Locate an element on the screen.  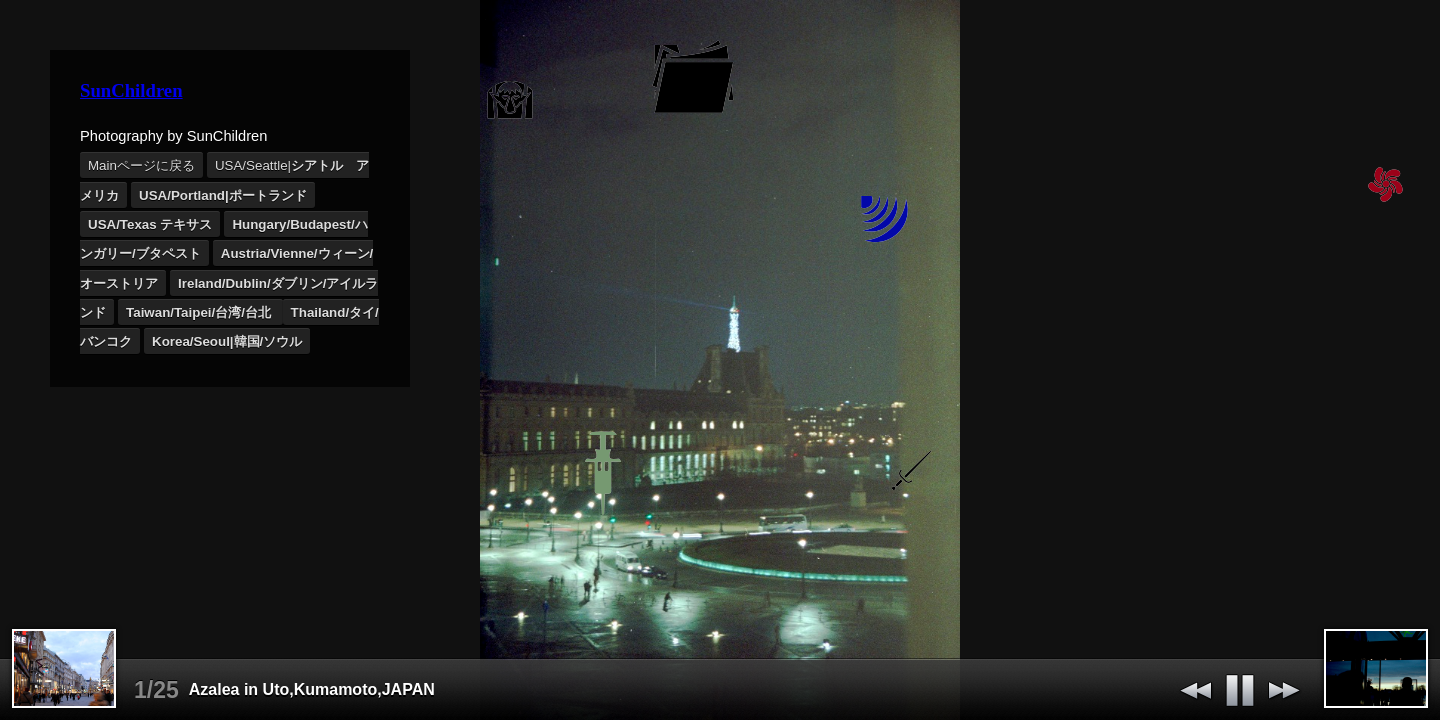
equip a stiletto or dagger weapon is located at coordinates (912, 470).